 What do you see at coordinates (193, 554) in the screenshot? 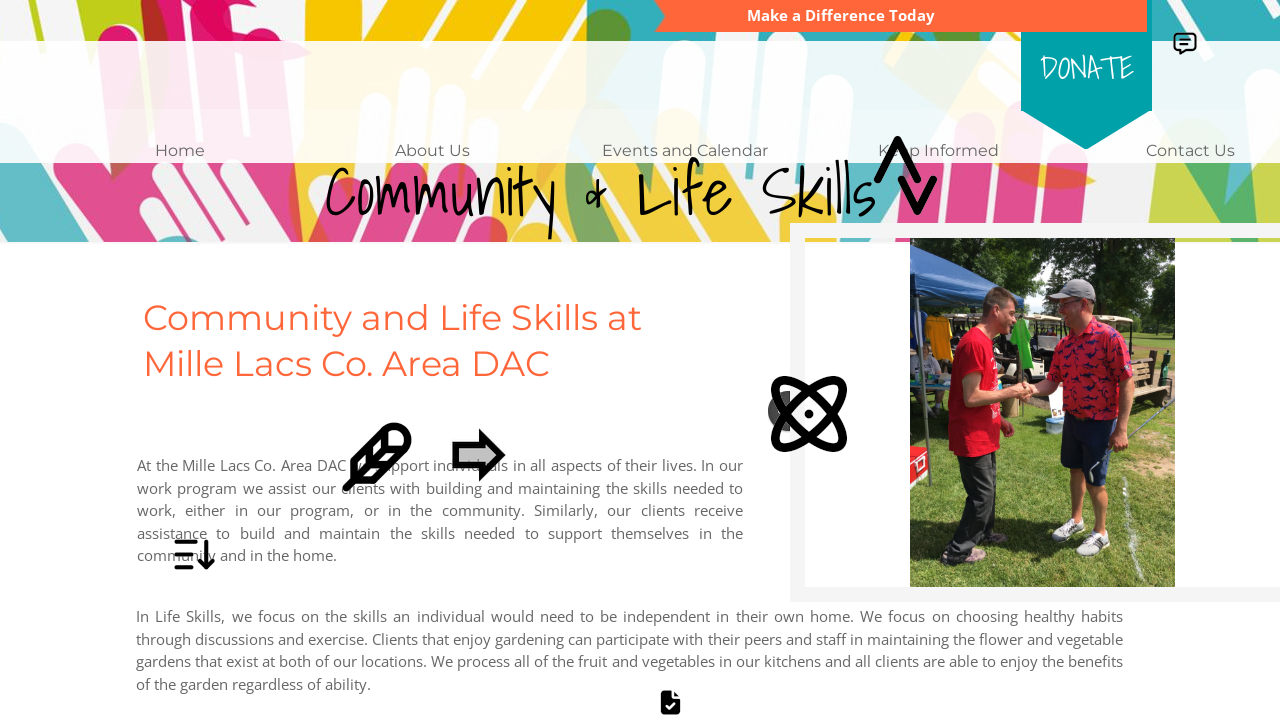
I see `sort items in descending order` at bounding box center [193, 554].